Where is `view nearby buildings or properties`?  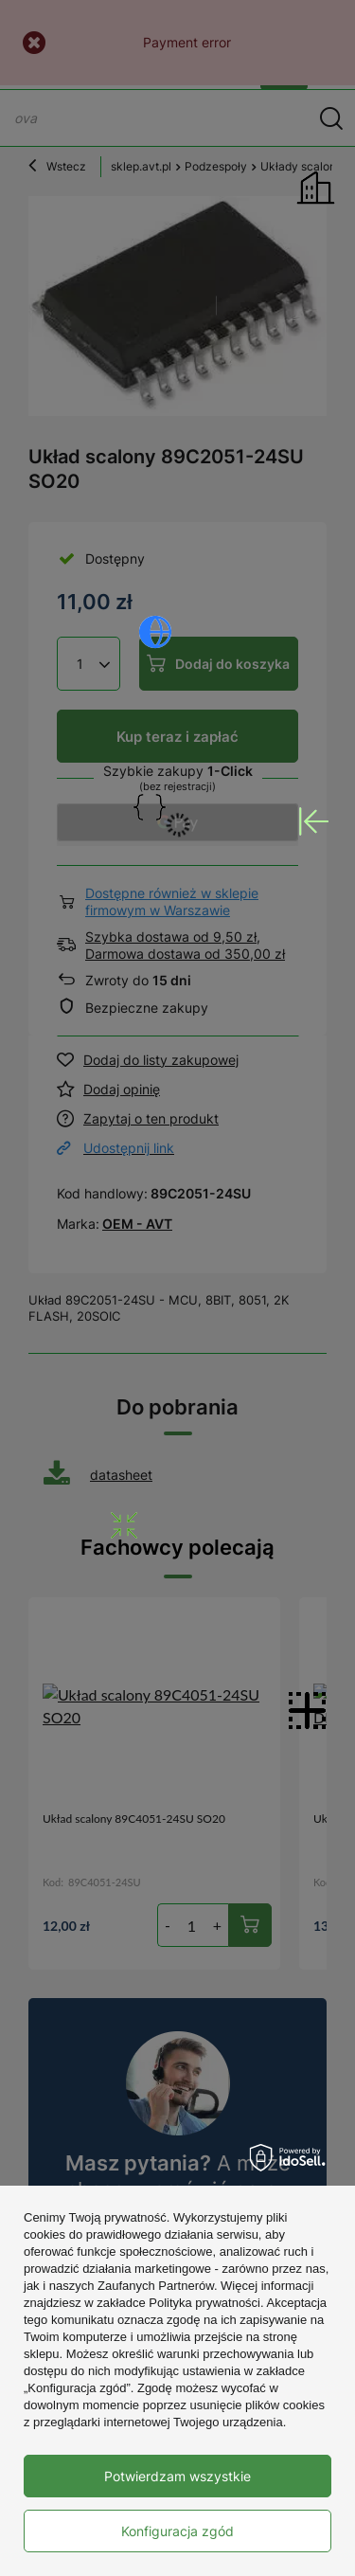
view nearby buildings or properties is located at coordinates (315, 189).